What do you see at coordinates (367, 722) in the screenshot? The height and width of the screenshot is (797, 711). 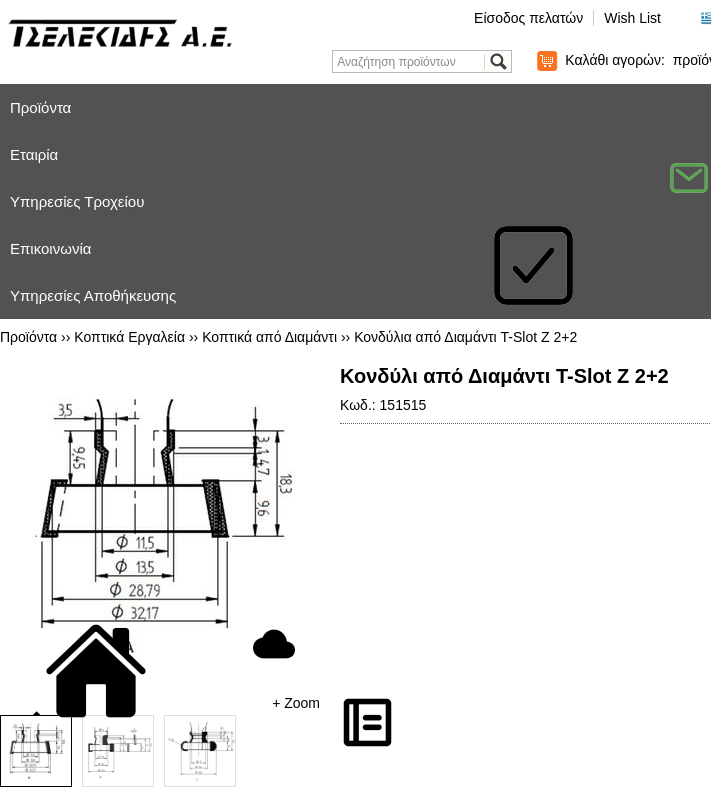 I see `open notes or notebook` at bounding box center [367, 722].